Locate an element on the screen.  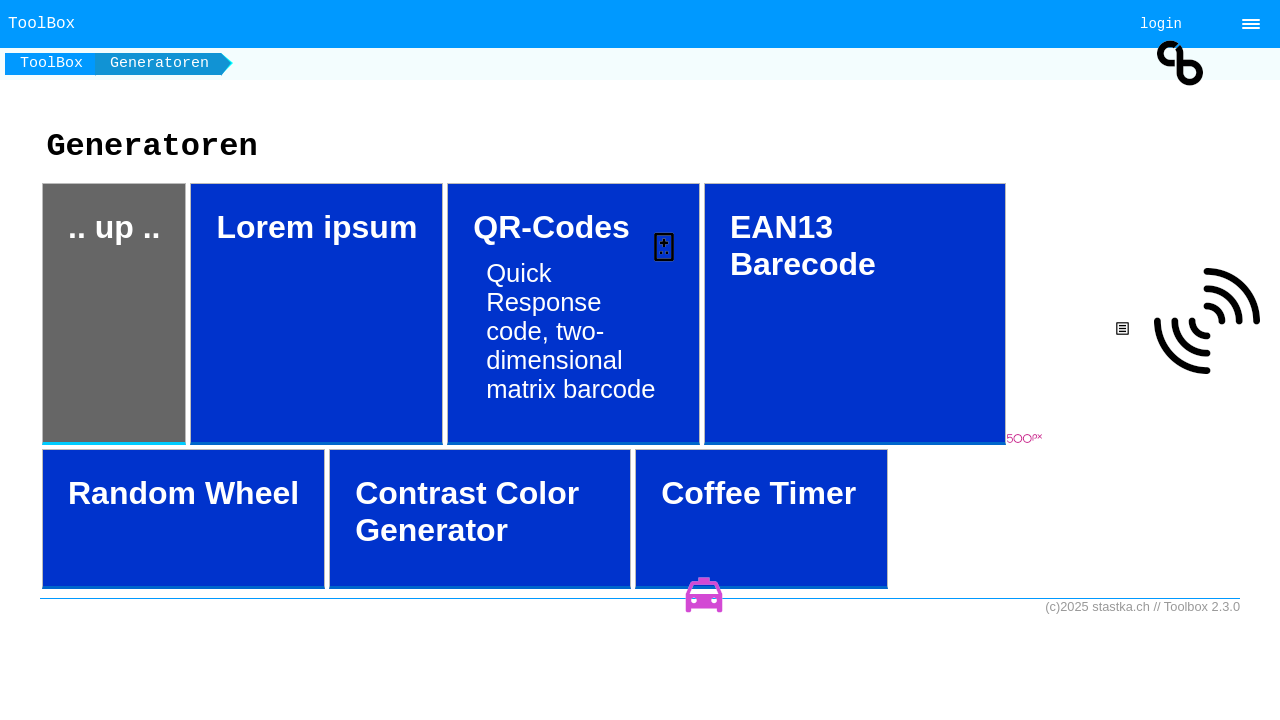
open the 500px photography platform is located at coordinates (1024, 438).